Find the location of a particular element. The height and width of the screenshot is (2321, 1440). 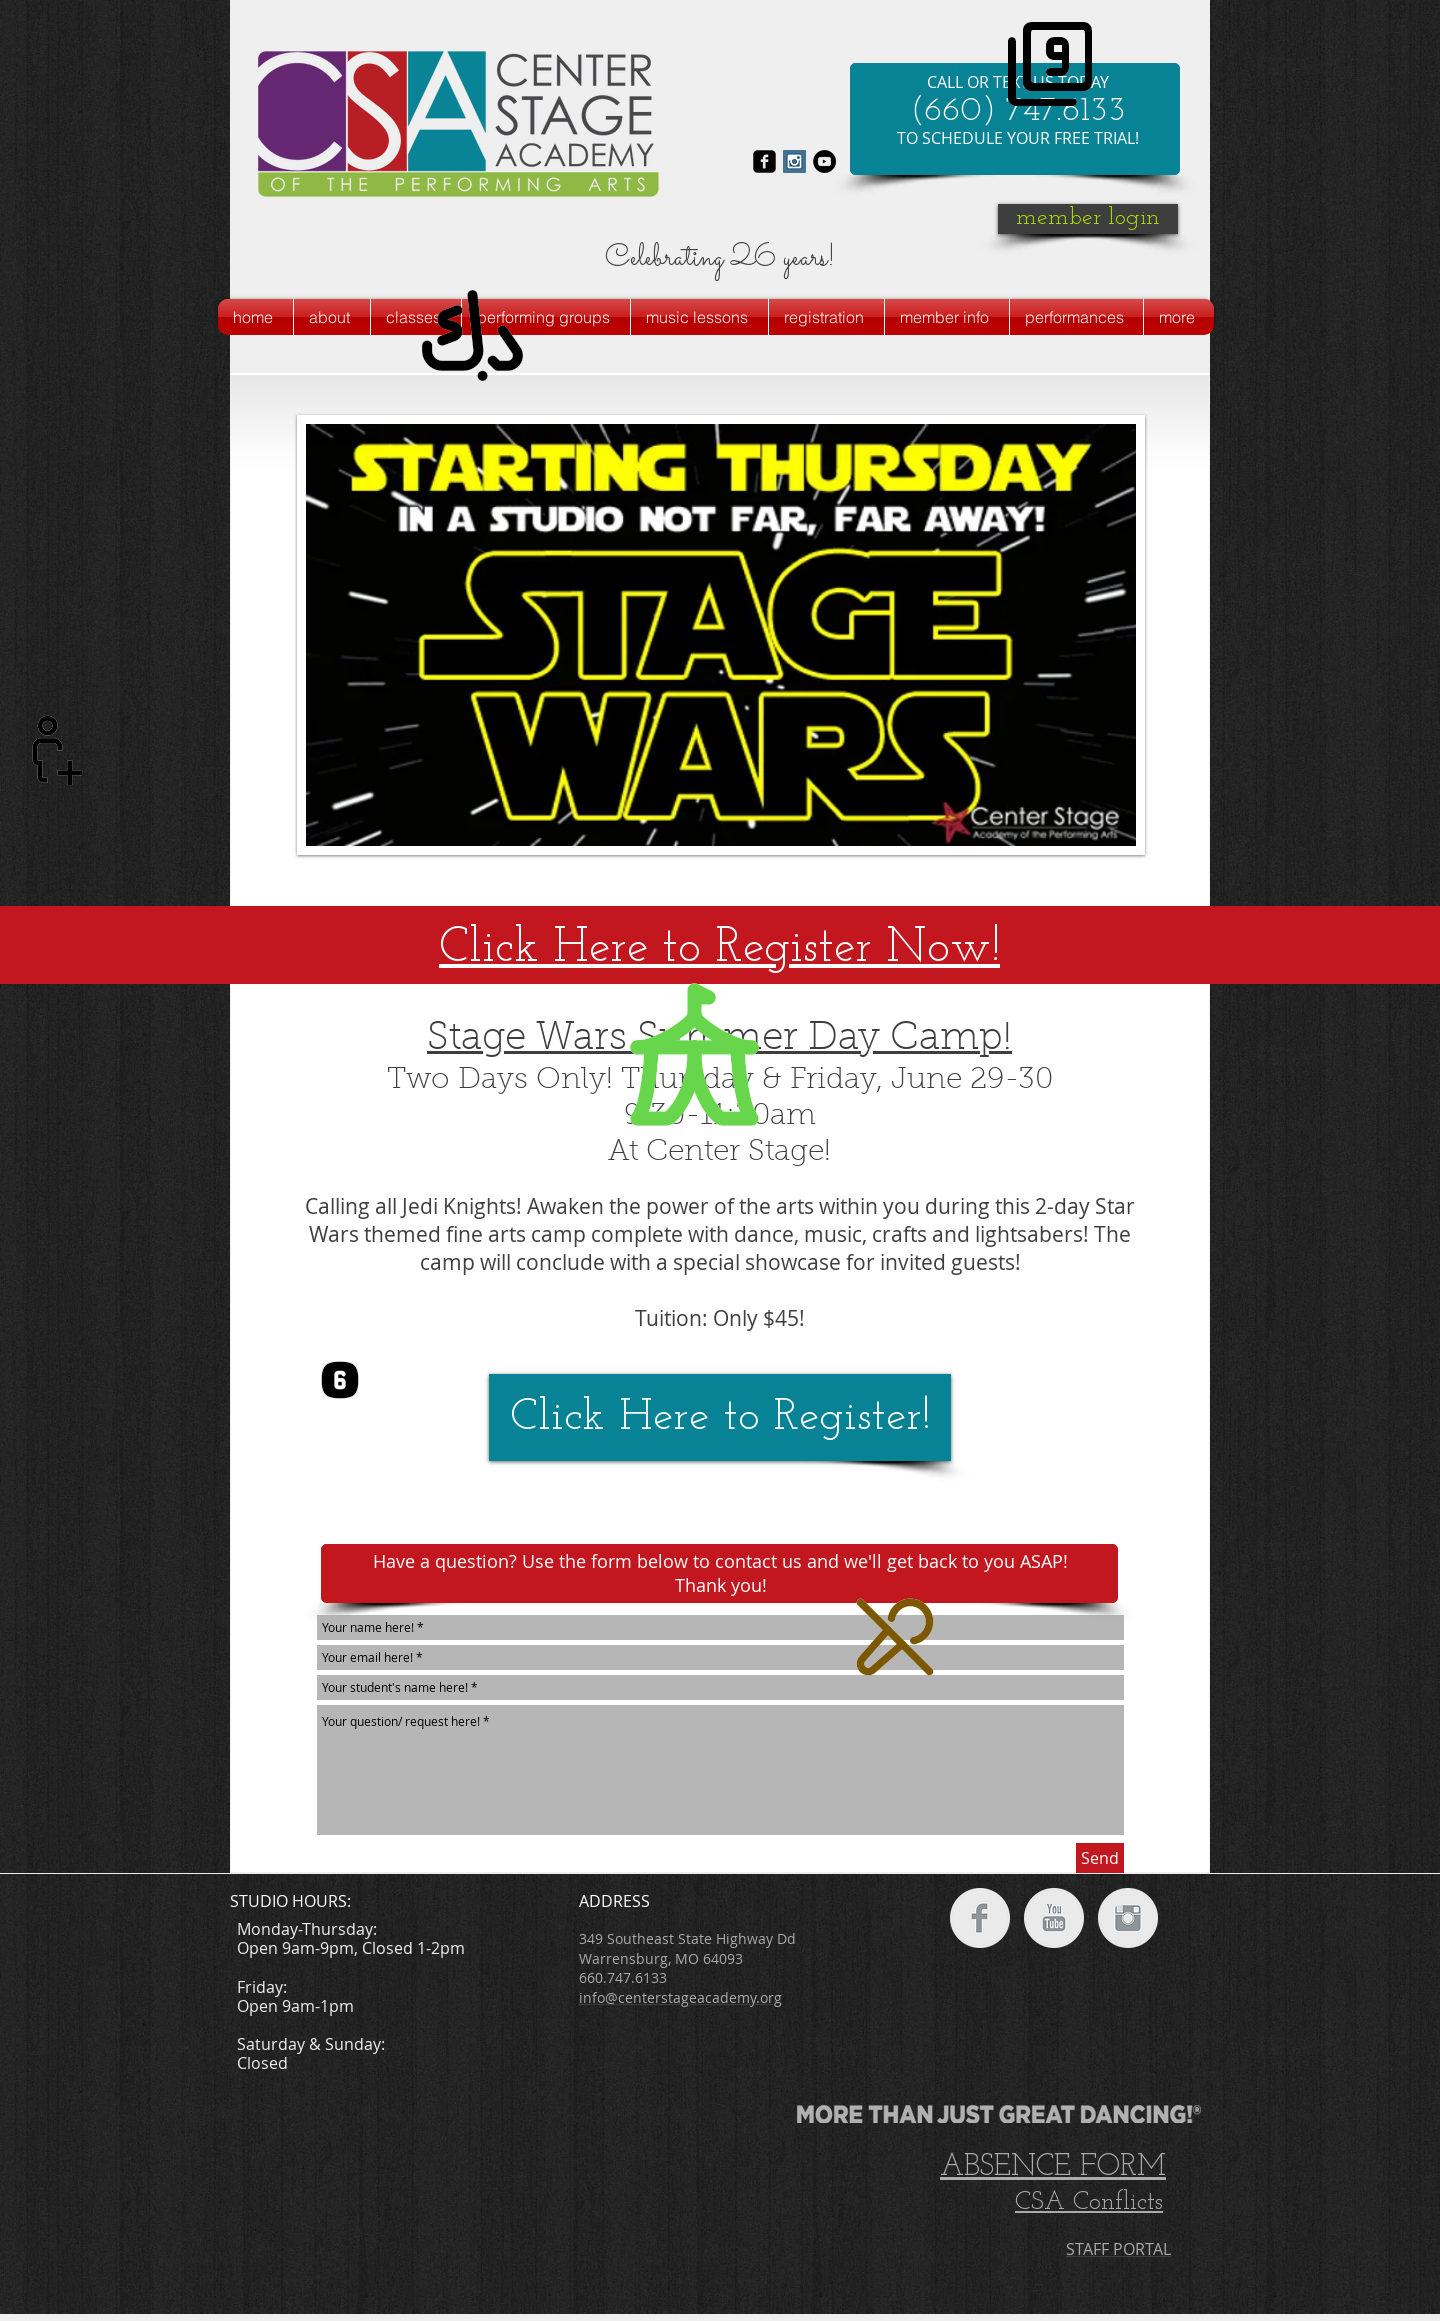

indicates step 6 in a multi-step process is located at coordinates (340, 1380).